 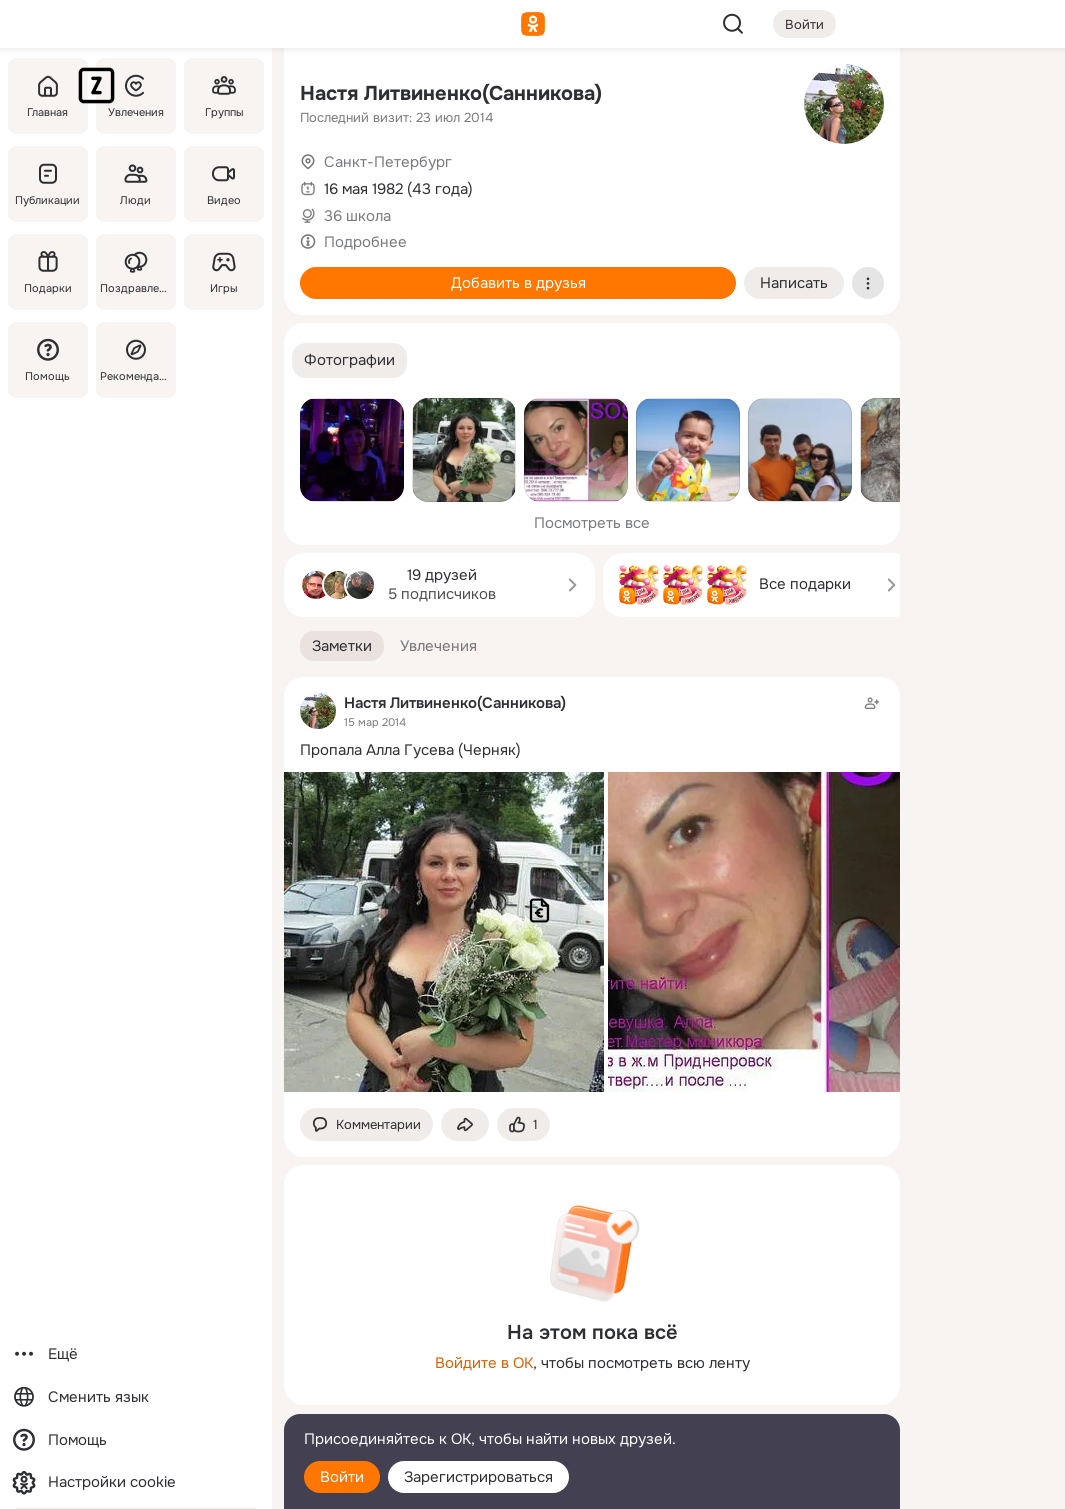 What do you see at coordinates (539, 910) in the screenshot?
I see `view euro currency document` at bounding box center [539, 910].